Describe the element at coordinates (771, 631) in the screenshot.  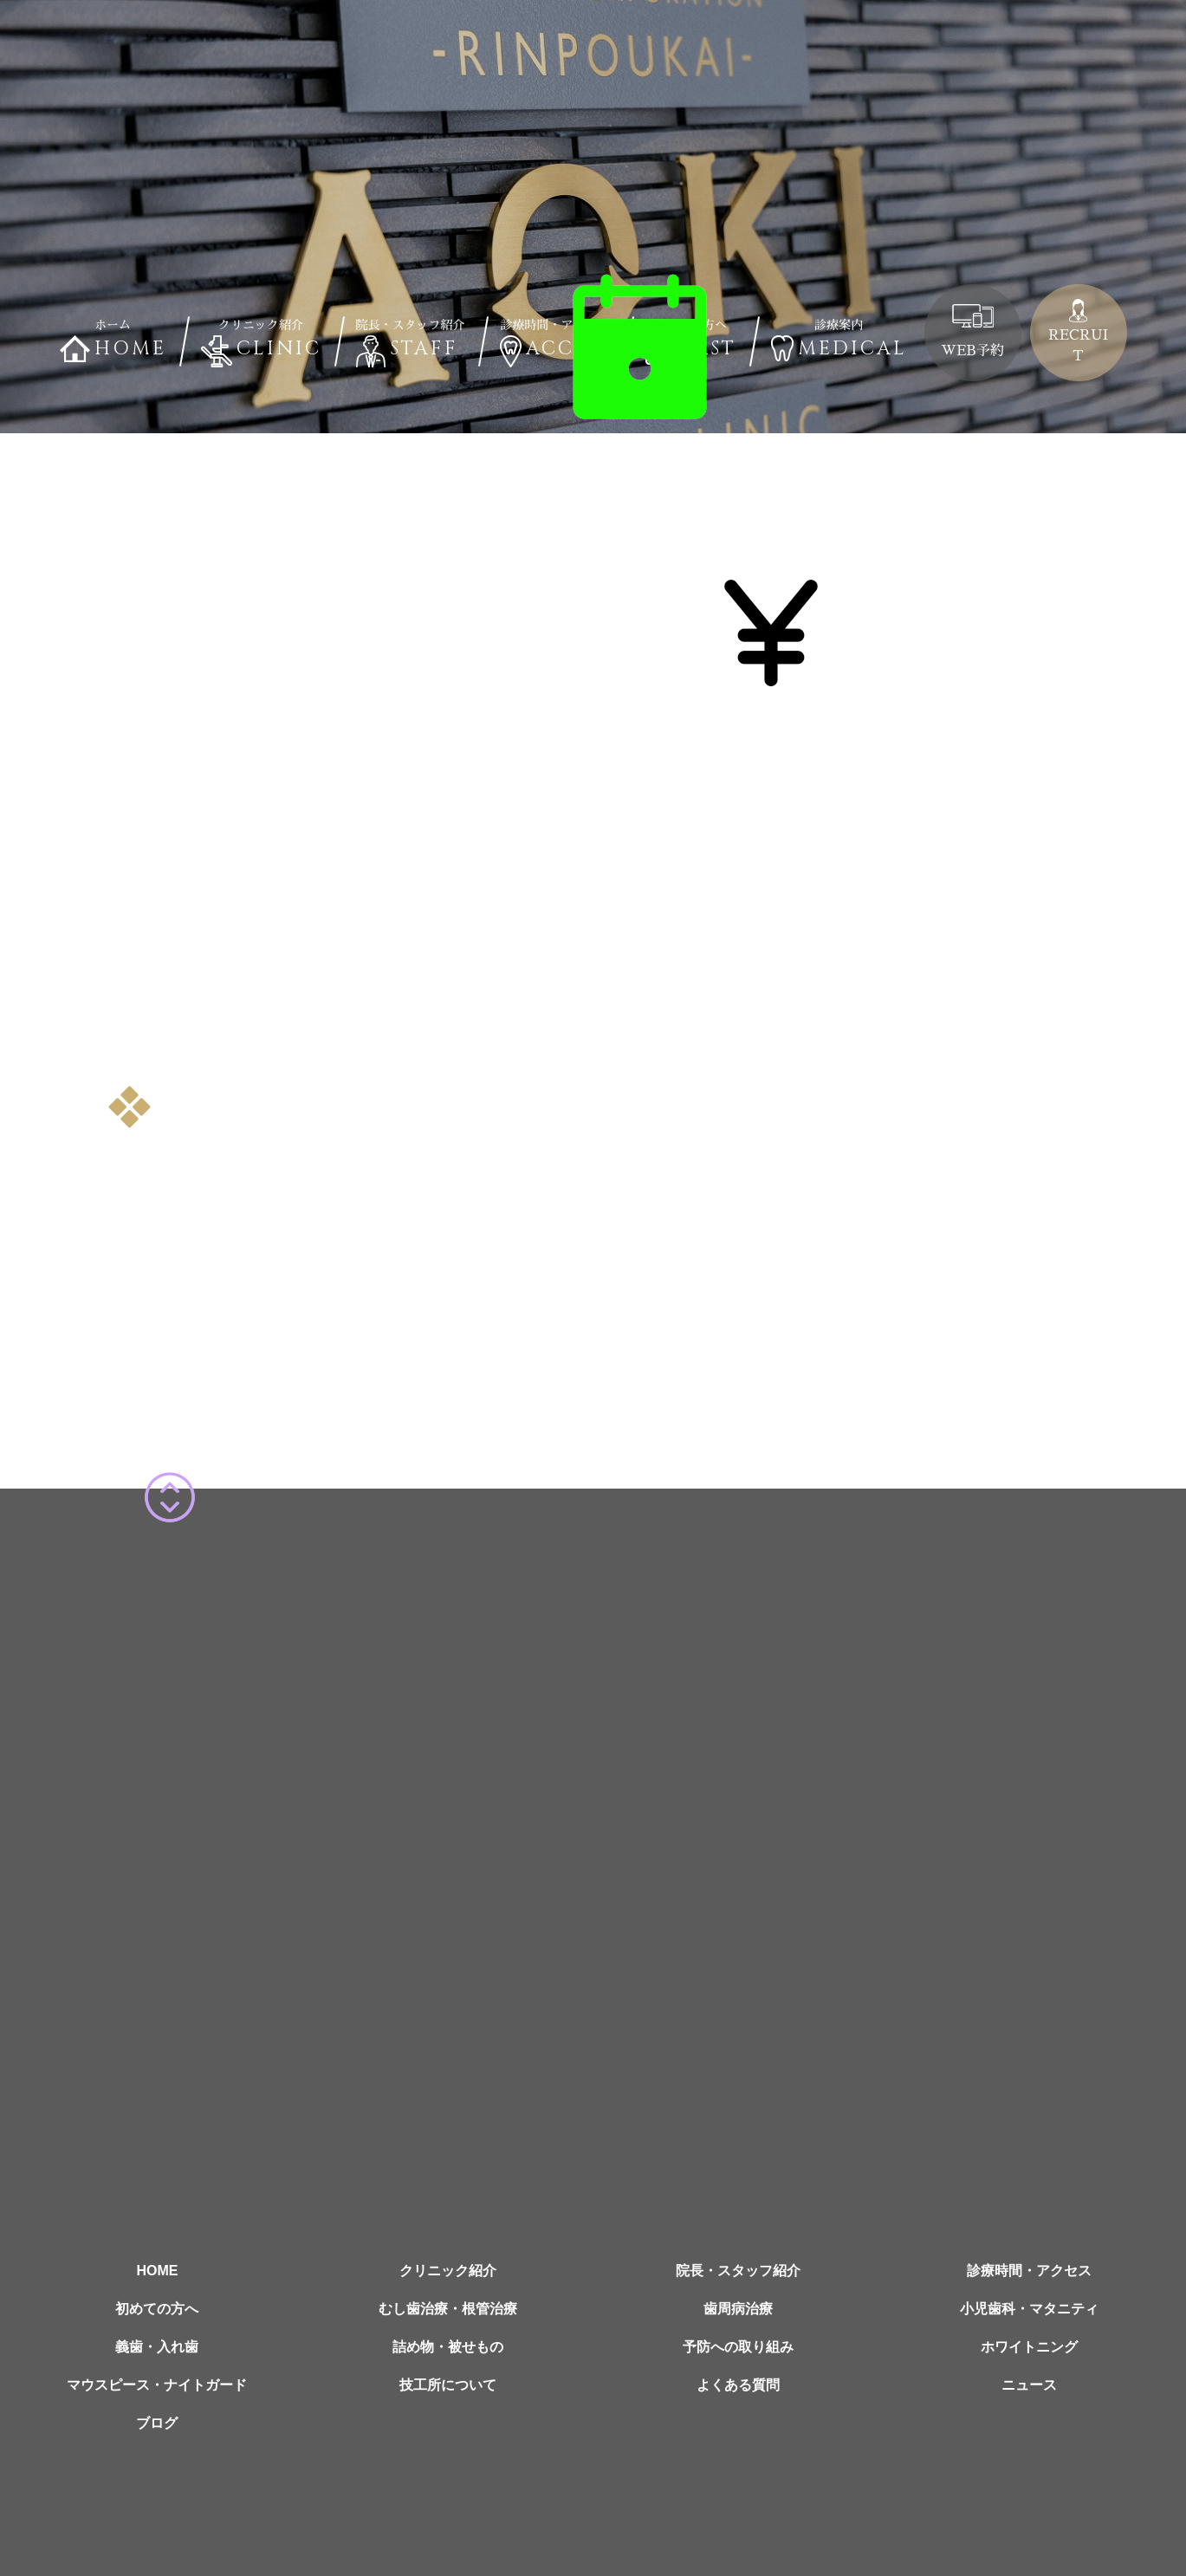
I see `japanese yen currency indicator` at that location.